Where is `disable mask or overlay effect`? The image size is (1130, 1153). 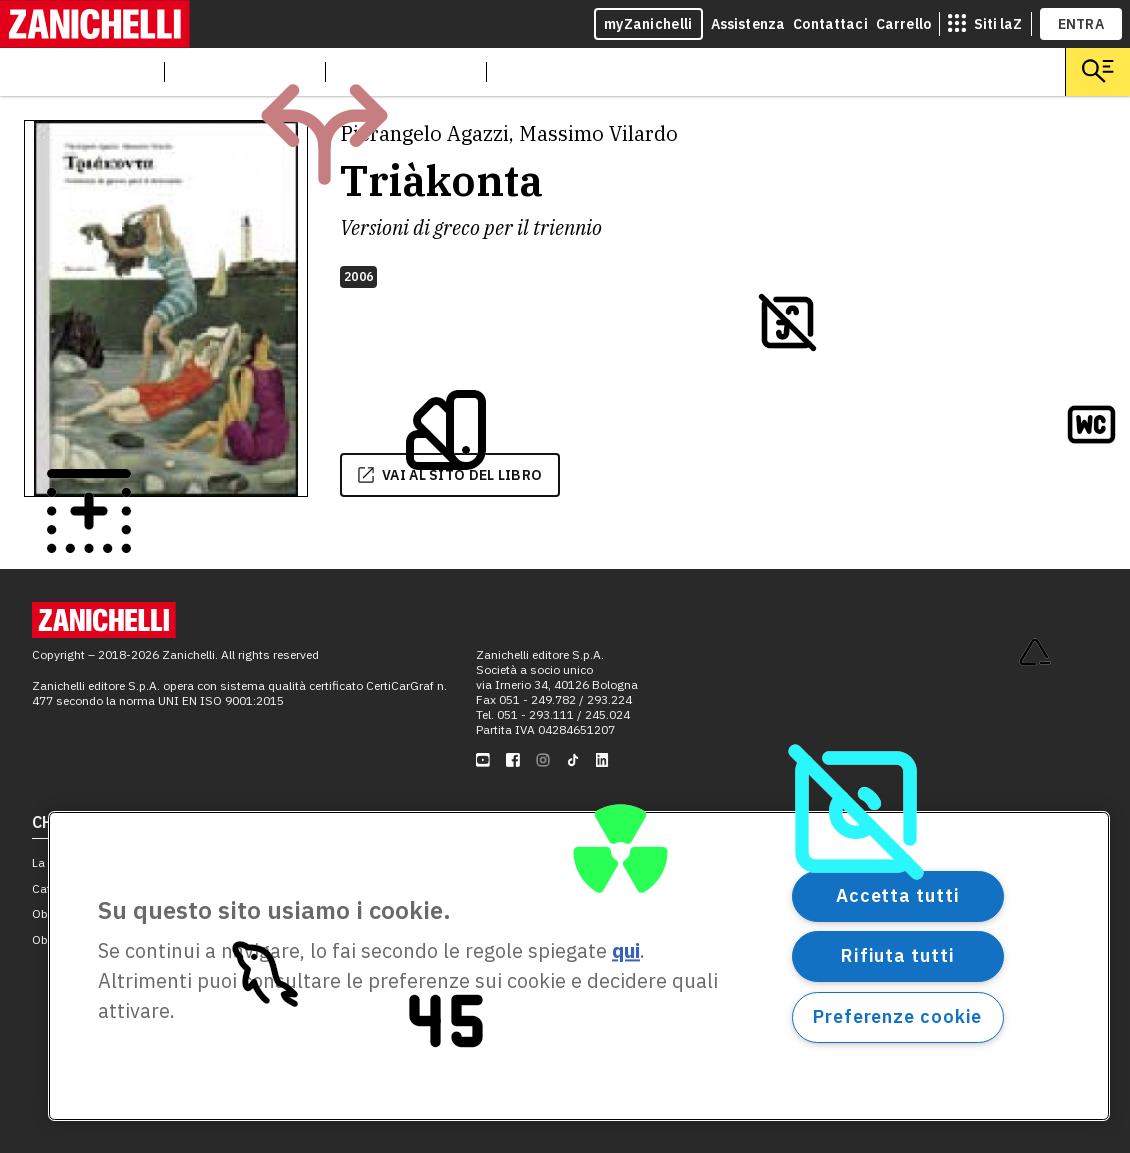
disable mask or overlay effect is located at coordinates (856, 812).